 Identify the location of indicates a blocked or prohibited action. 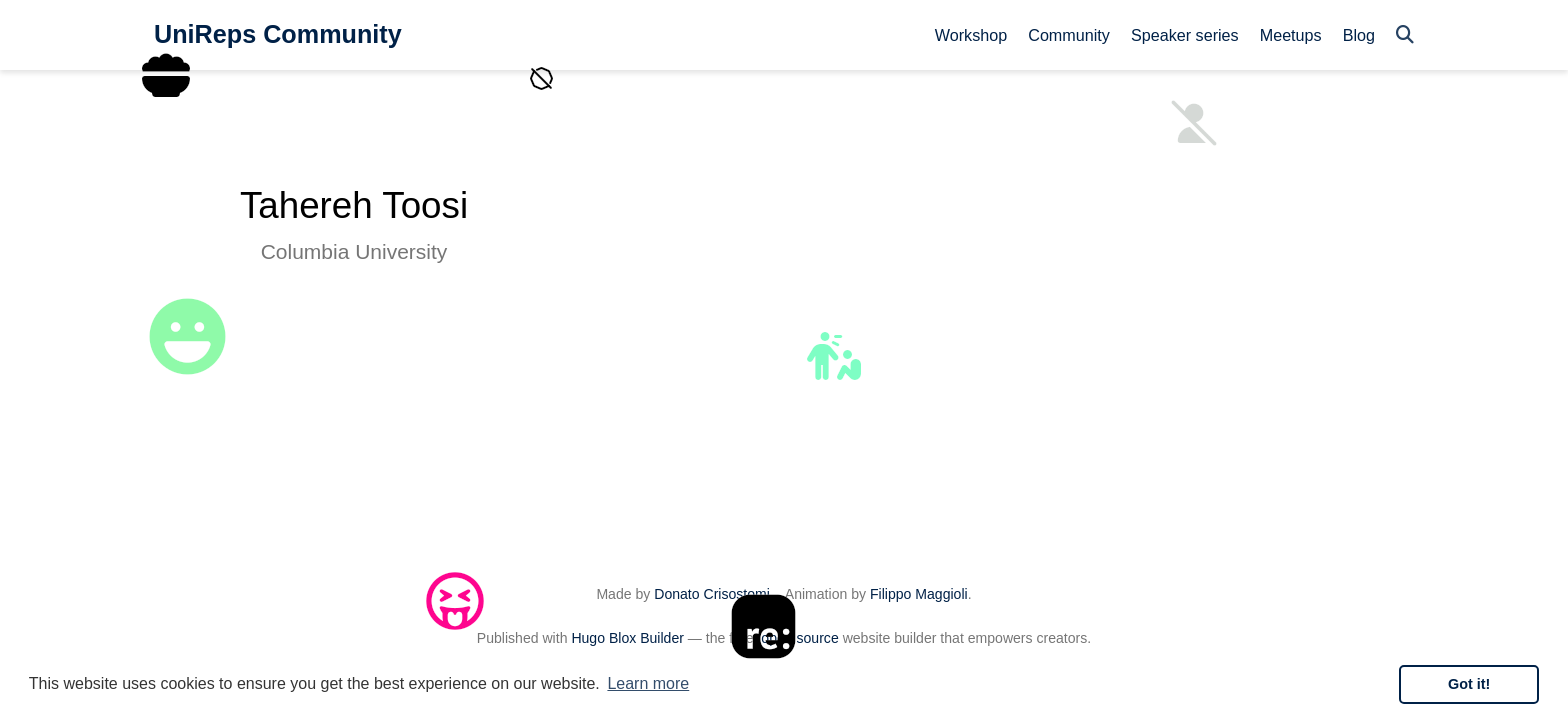
(541, 78).